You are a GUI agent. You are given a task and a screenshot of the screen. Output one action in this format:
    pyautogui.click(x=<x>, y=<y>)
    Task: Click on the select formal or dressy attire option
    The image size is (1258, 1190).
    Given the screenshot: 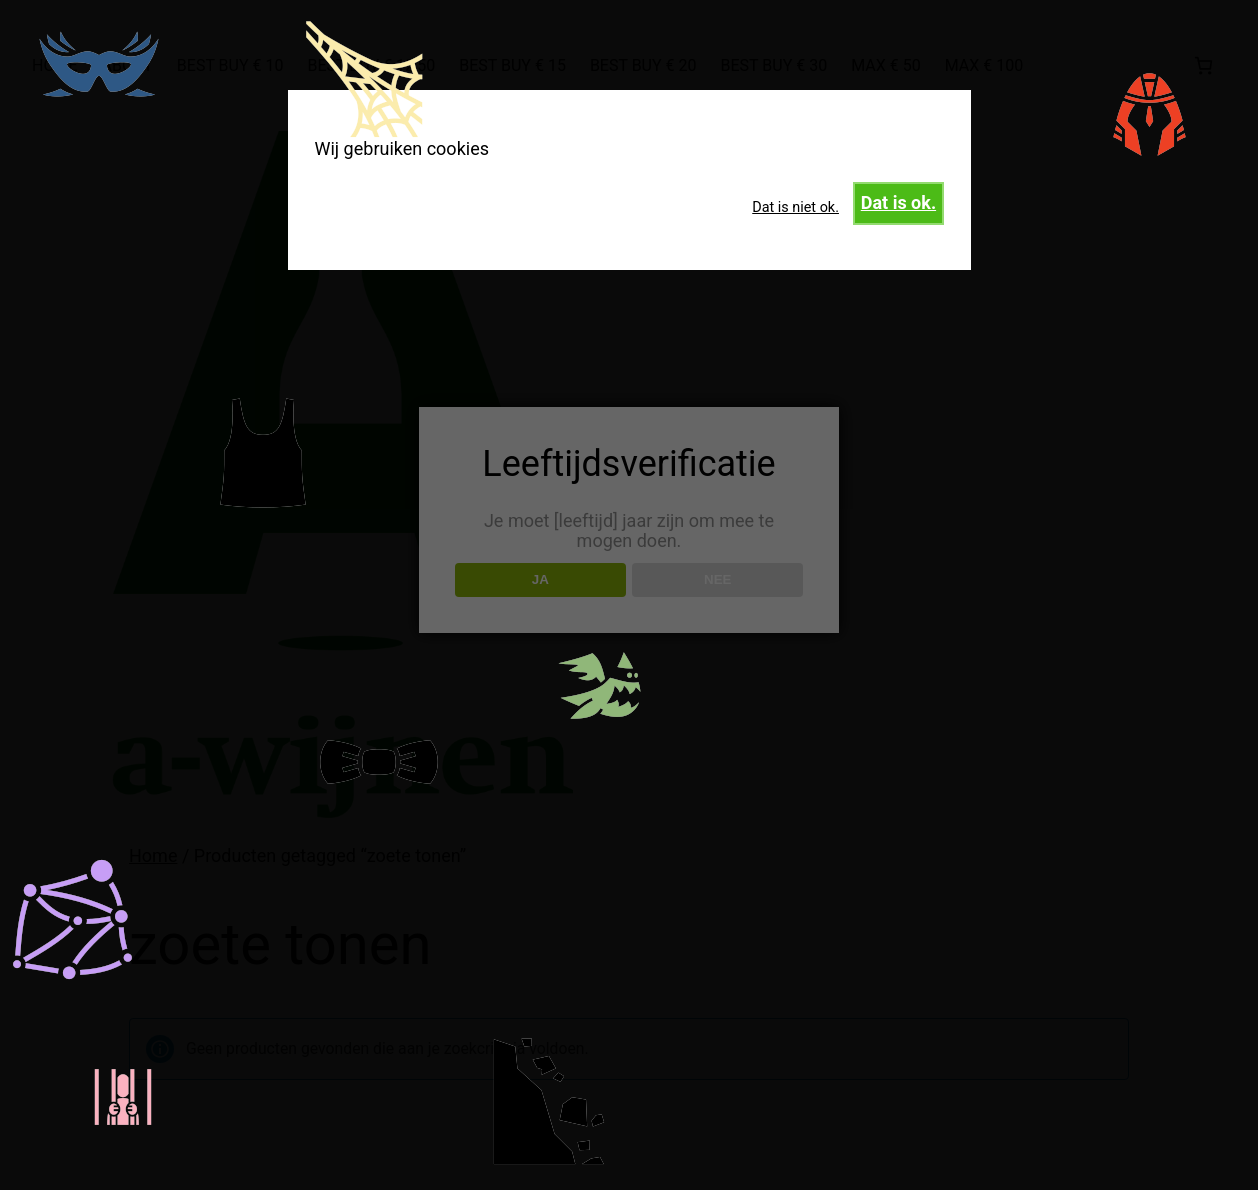 What is the action you would take?
    pyautogui.click(x=379, y=762)
    